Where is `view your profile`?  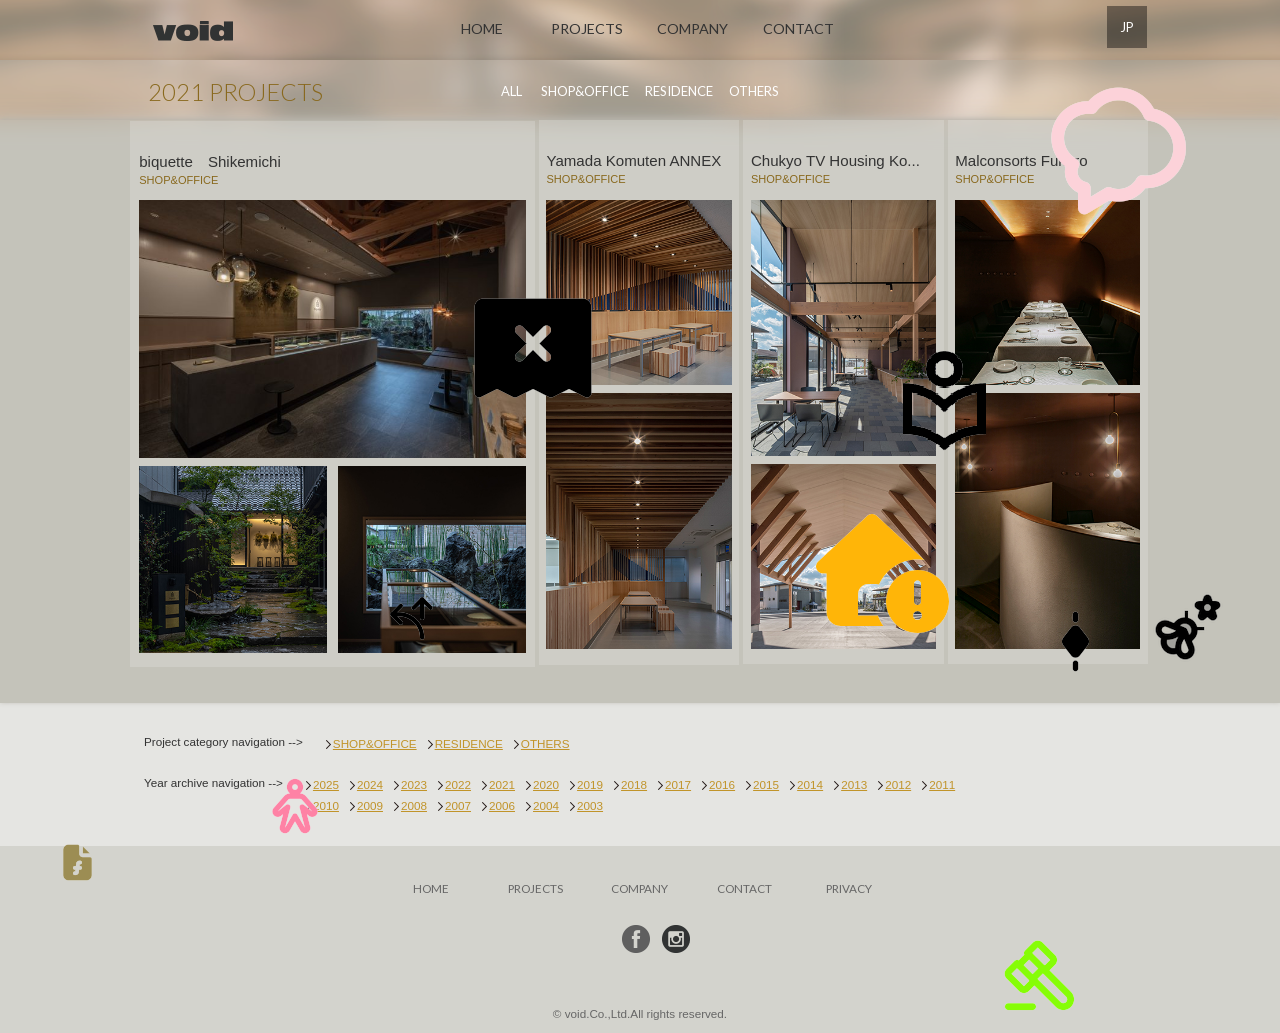 view your profile is located at coordinates (295, 807).